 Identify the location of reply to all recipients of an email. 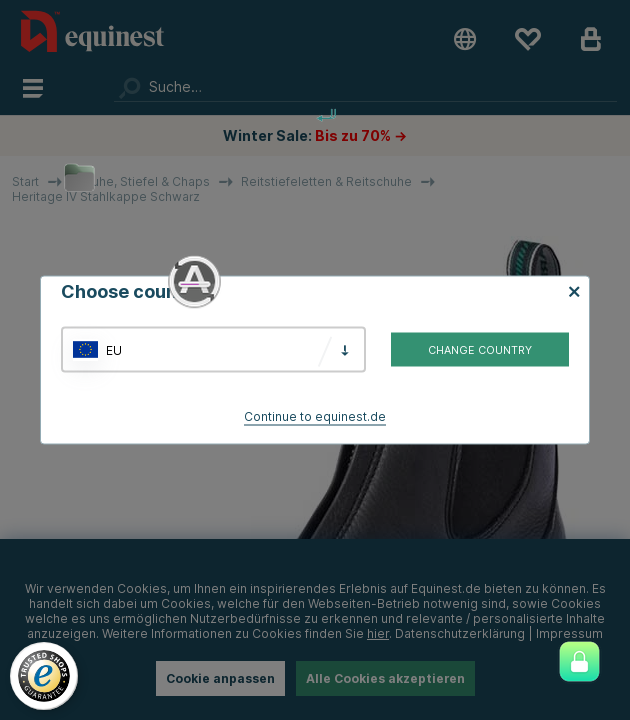
(326, 114).